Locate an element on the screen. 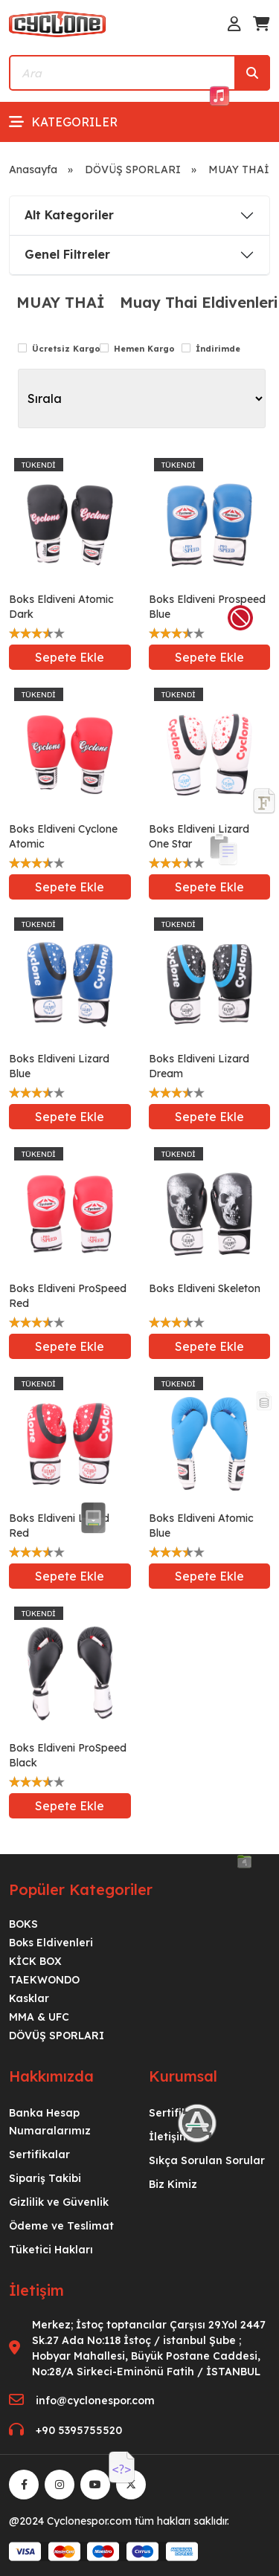  a fortran source code file is located at coordinates (264, 801).